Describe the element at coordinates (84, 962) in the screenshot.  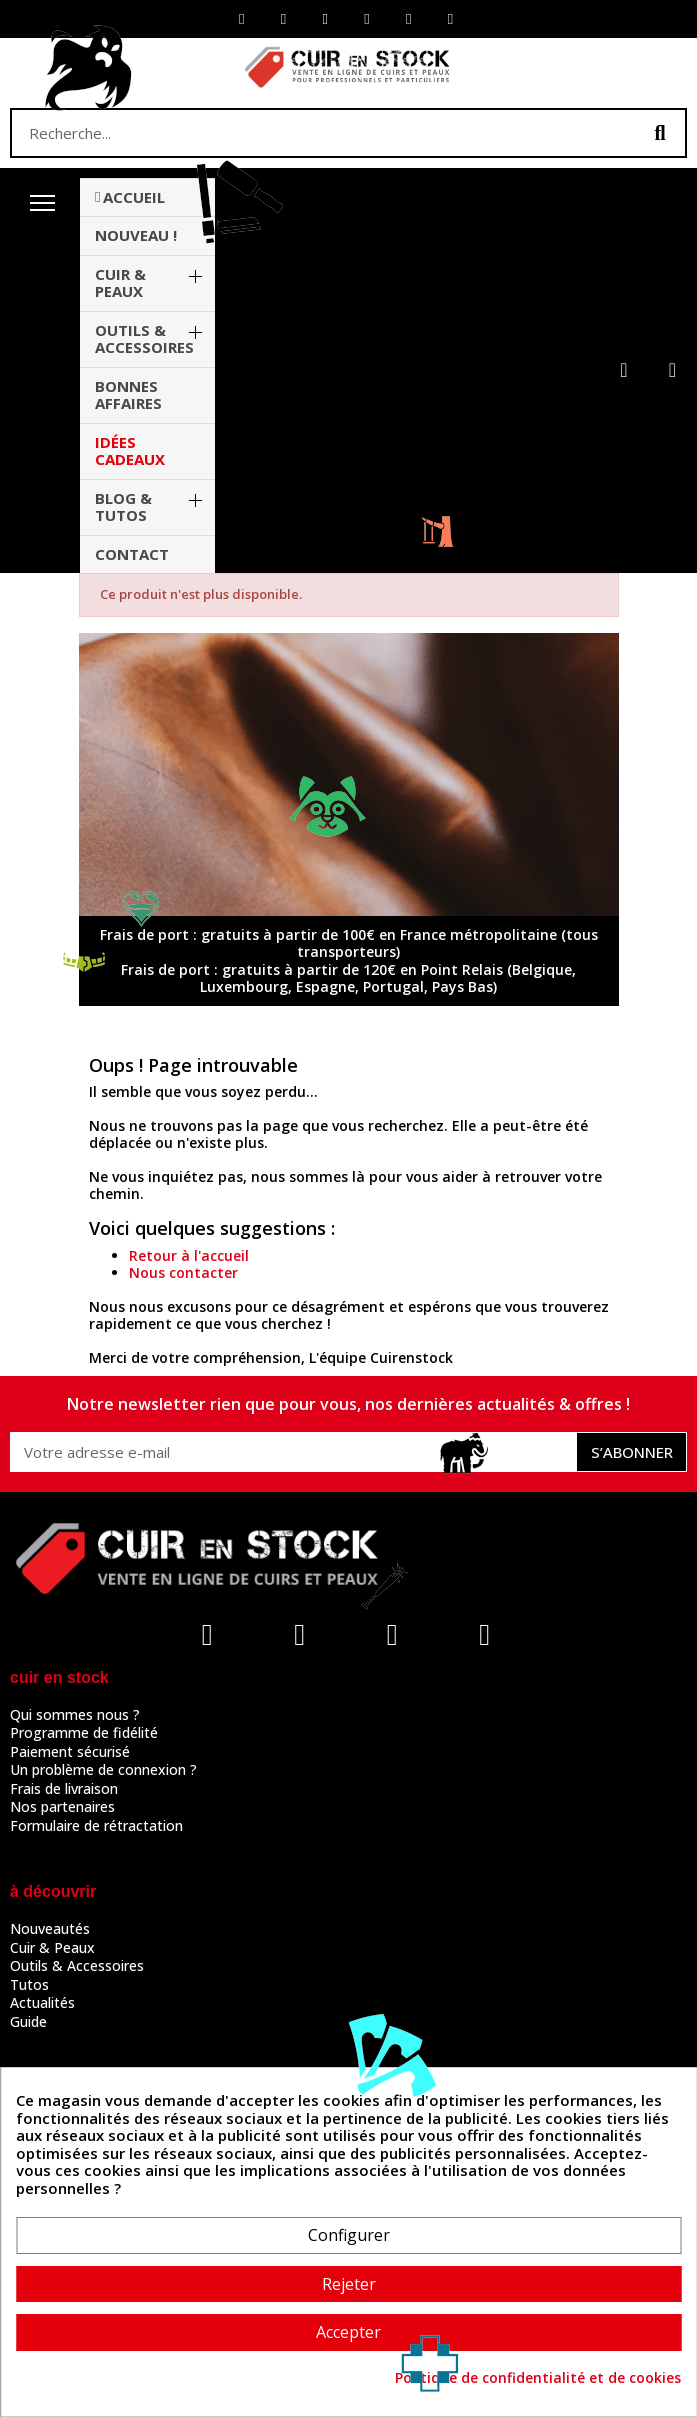
I see `equip armor belt to character` at that location.